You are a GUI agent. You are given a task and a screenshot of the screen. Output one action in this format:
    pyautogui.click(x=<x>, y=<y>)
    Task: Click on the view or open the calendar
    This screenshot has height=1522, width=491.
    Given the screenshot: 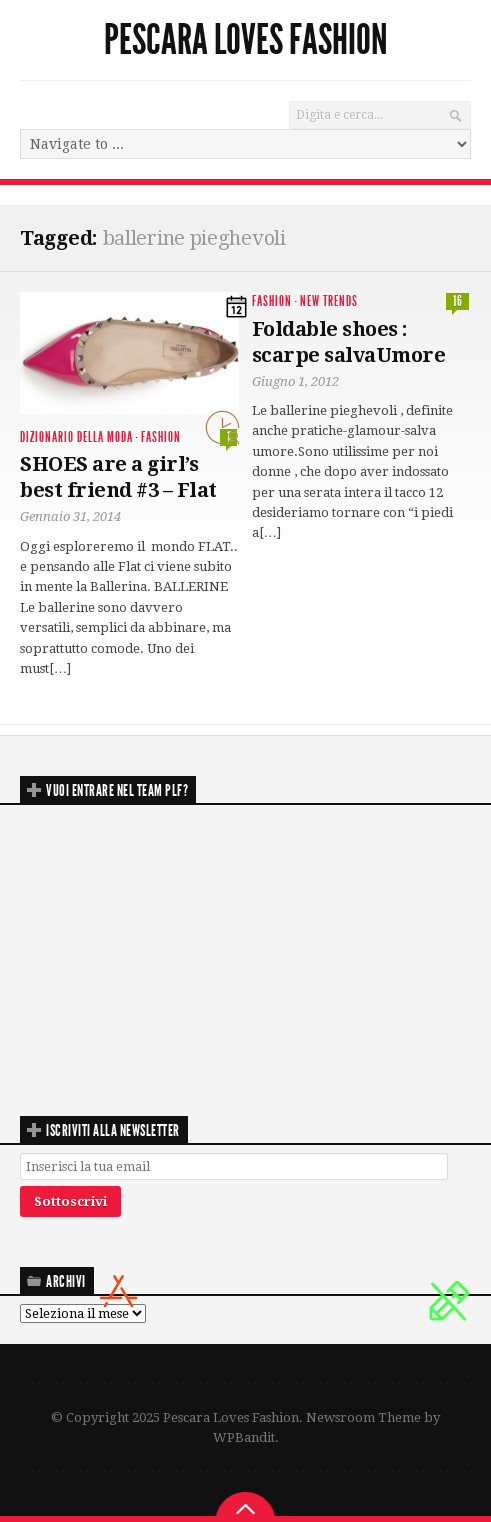 What is the action you would take?
    pyautogui.click(x=236, y=307)
    